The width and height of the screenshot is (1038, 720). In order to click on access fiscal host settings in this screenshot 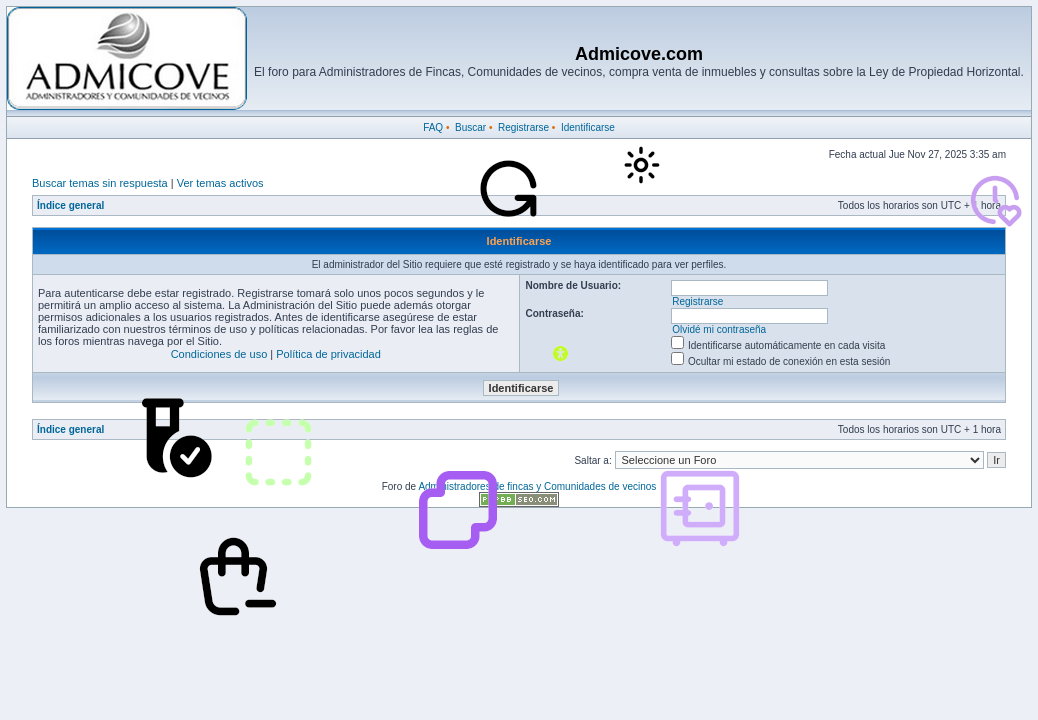, I will do `click(700, 510)`.